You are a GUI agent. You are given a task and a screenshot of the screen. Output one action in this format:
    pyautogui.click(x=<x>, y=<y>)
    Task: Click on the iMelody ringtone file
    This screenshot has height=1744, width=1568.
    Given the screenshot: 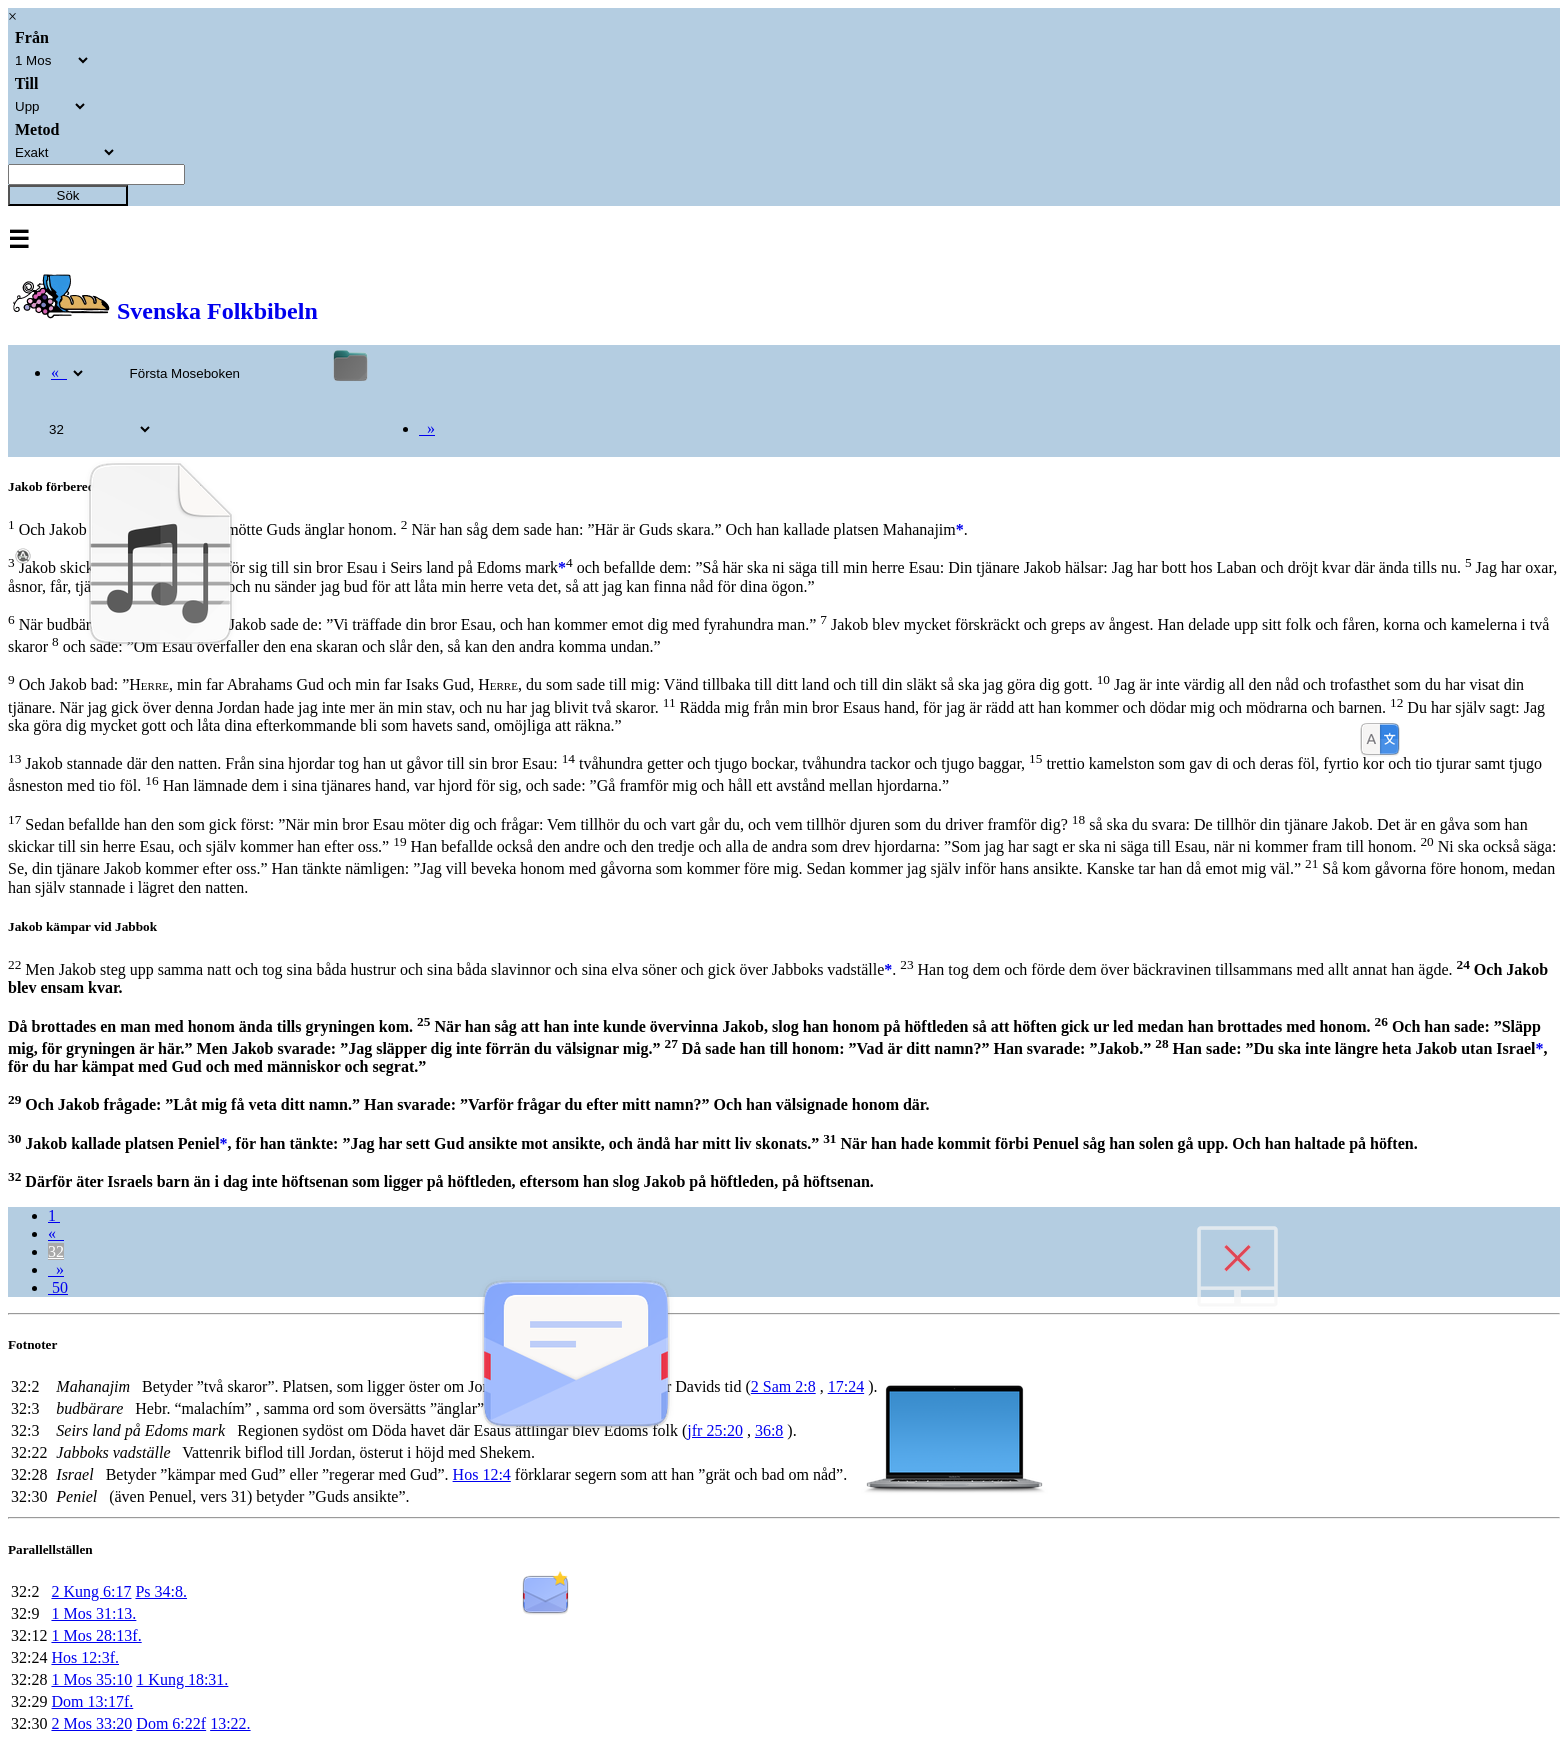 What is the action you would take?
    pyautogui.click(x=160, y=553)
    